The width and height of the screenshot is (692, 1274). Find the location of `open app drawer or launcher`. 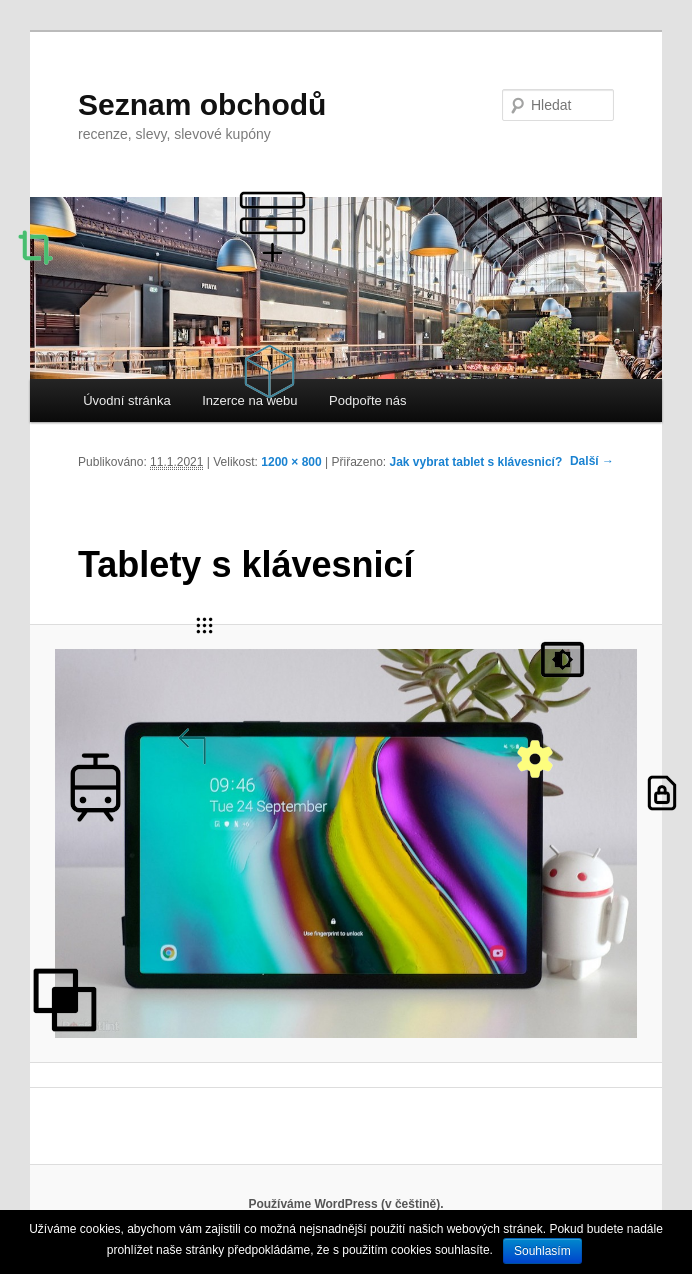

open app drawer or launcher is located at coordinates (204, 625).